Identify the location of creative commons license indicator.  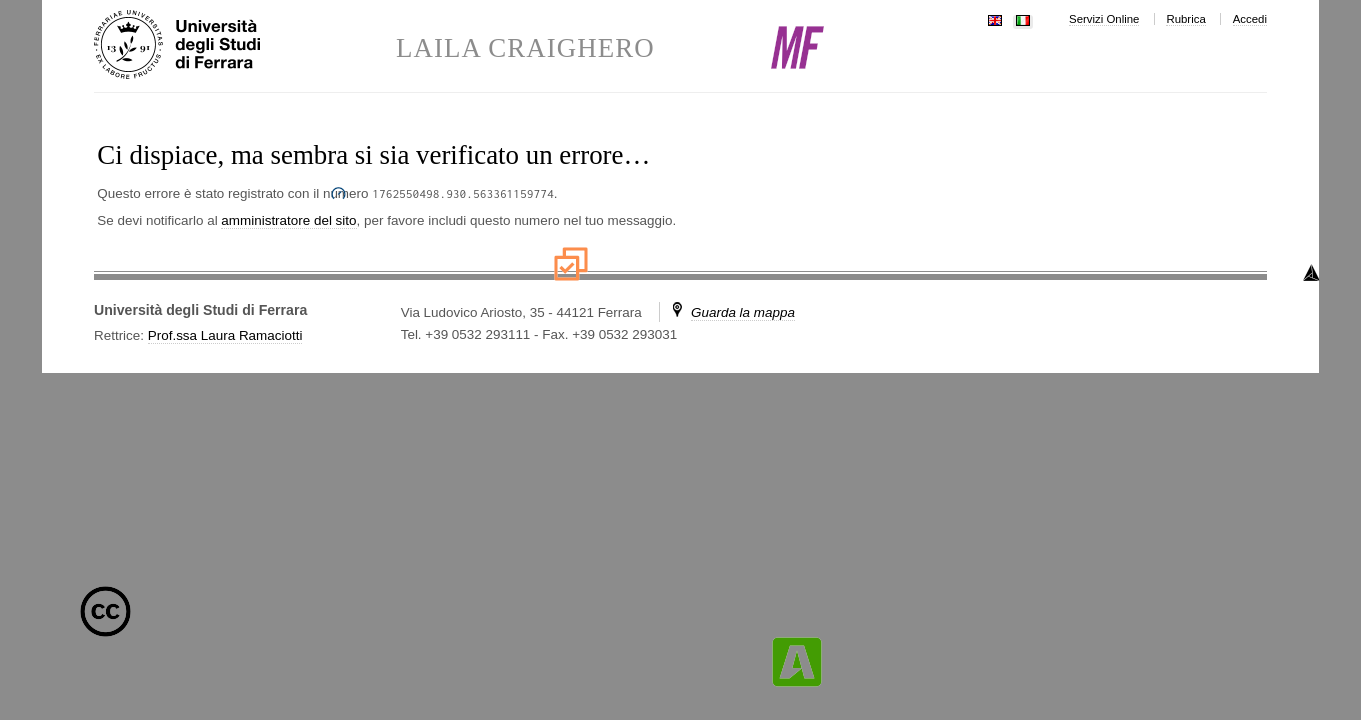
(105, 611).